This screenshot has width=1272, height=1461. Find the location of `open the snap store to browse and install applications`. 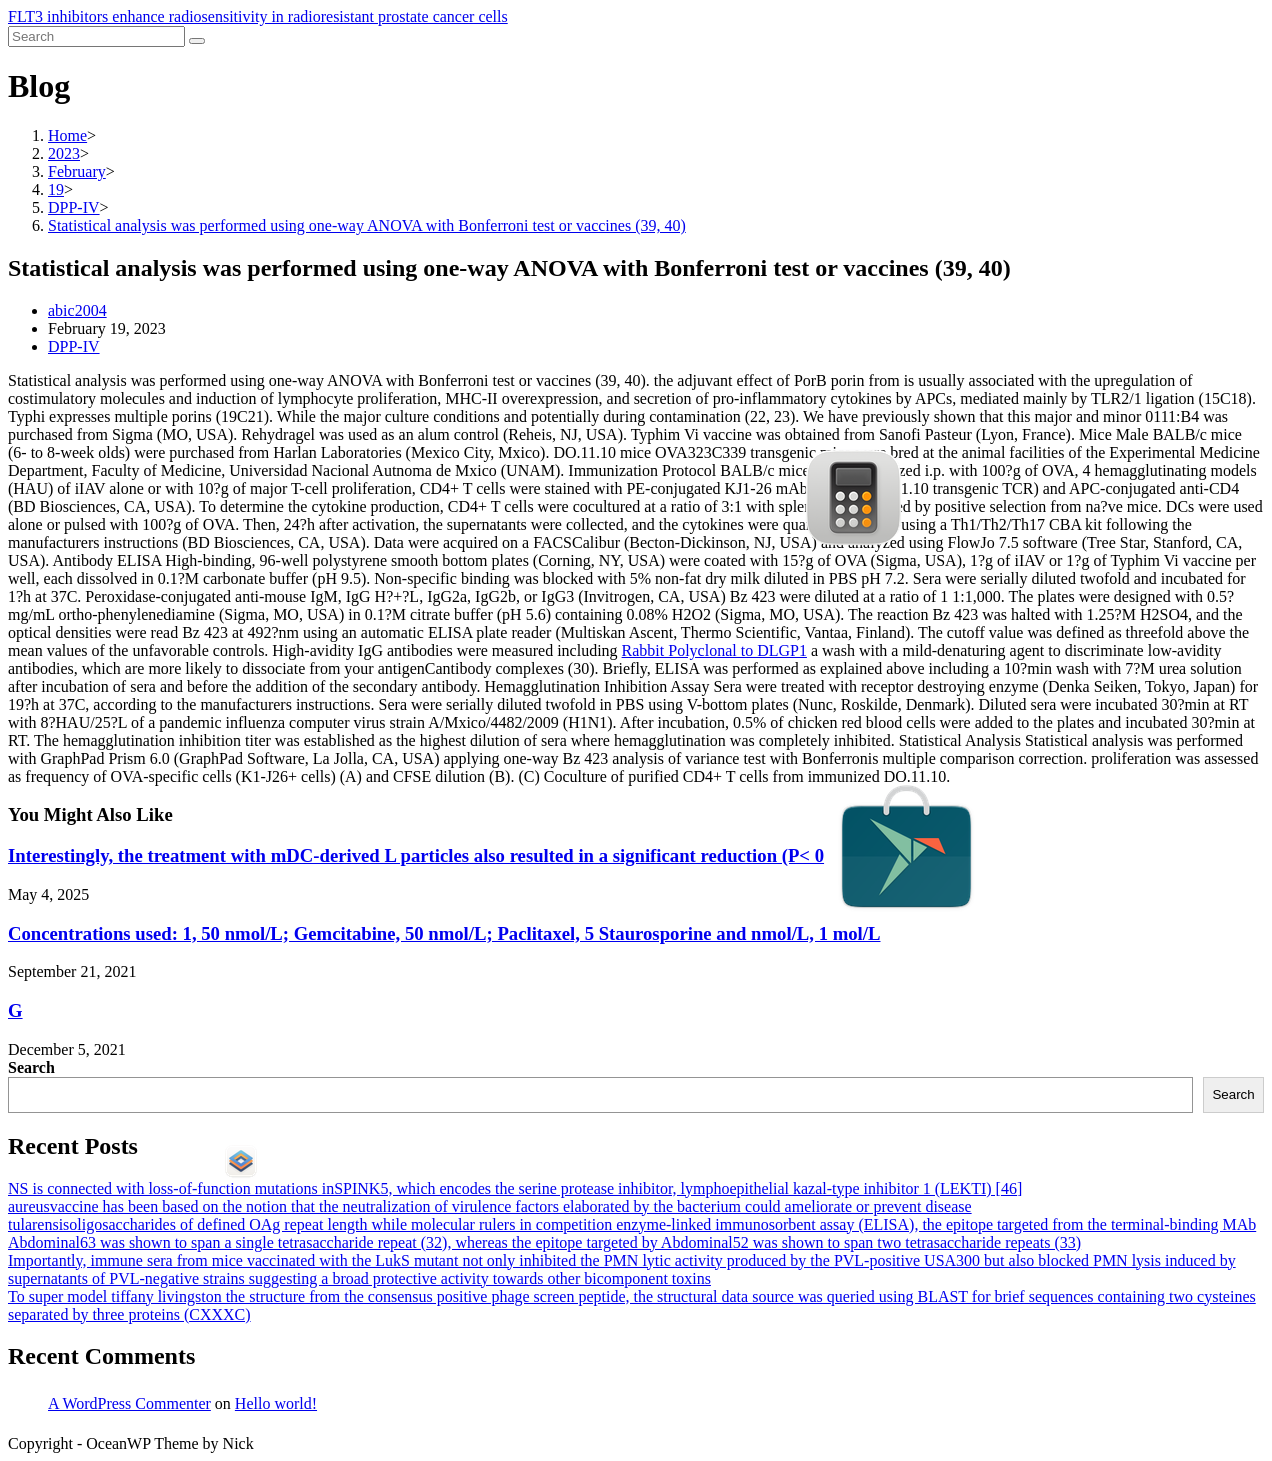

open the snap store to browse and install applications is located at coordinates (906, 856).